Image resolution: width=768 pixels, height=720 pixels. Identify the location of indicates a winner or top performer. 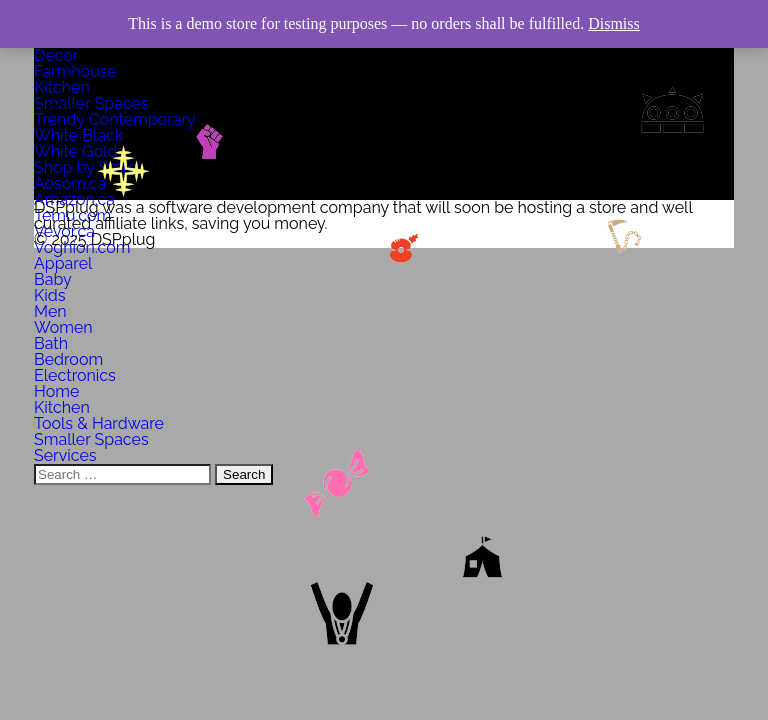
(342, 613).